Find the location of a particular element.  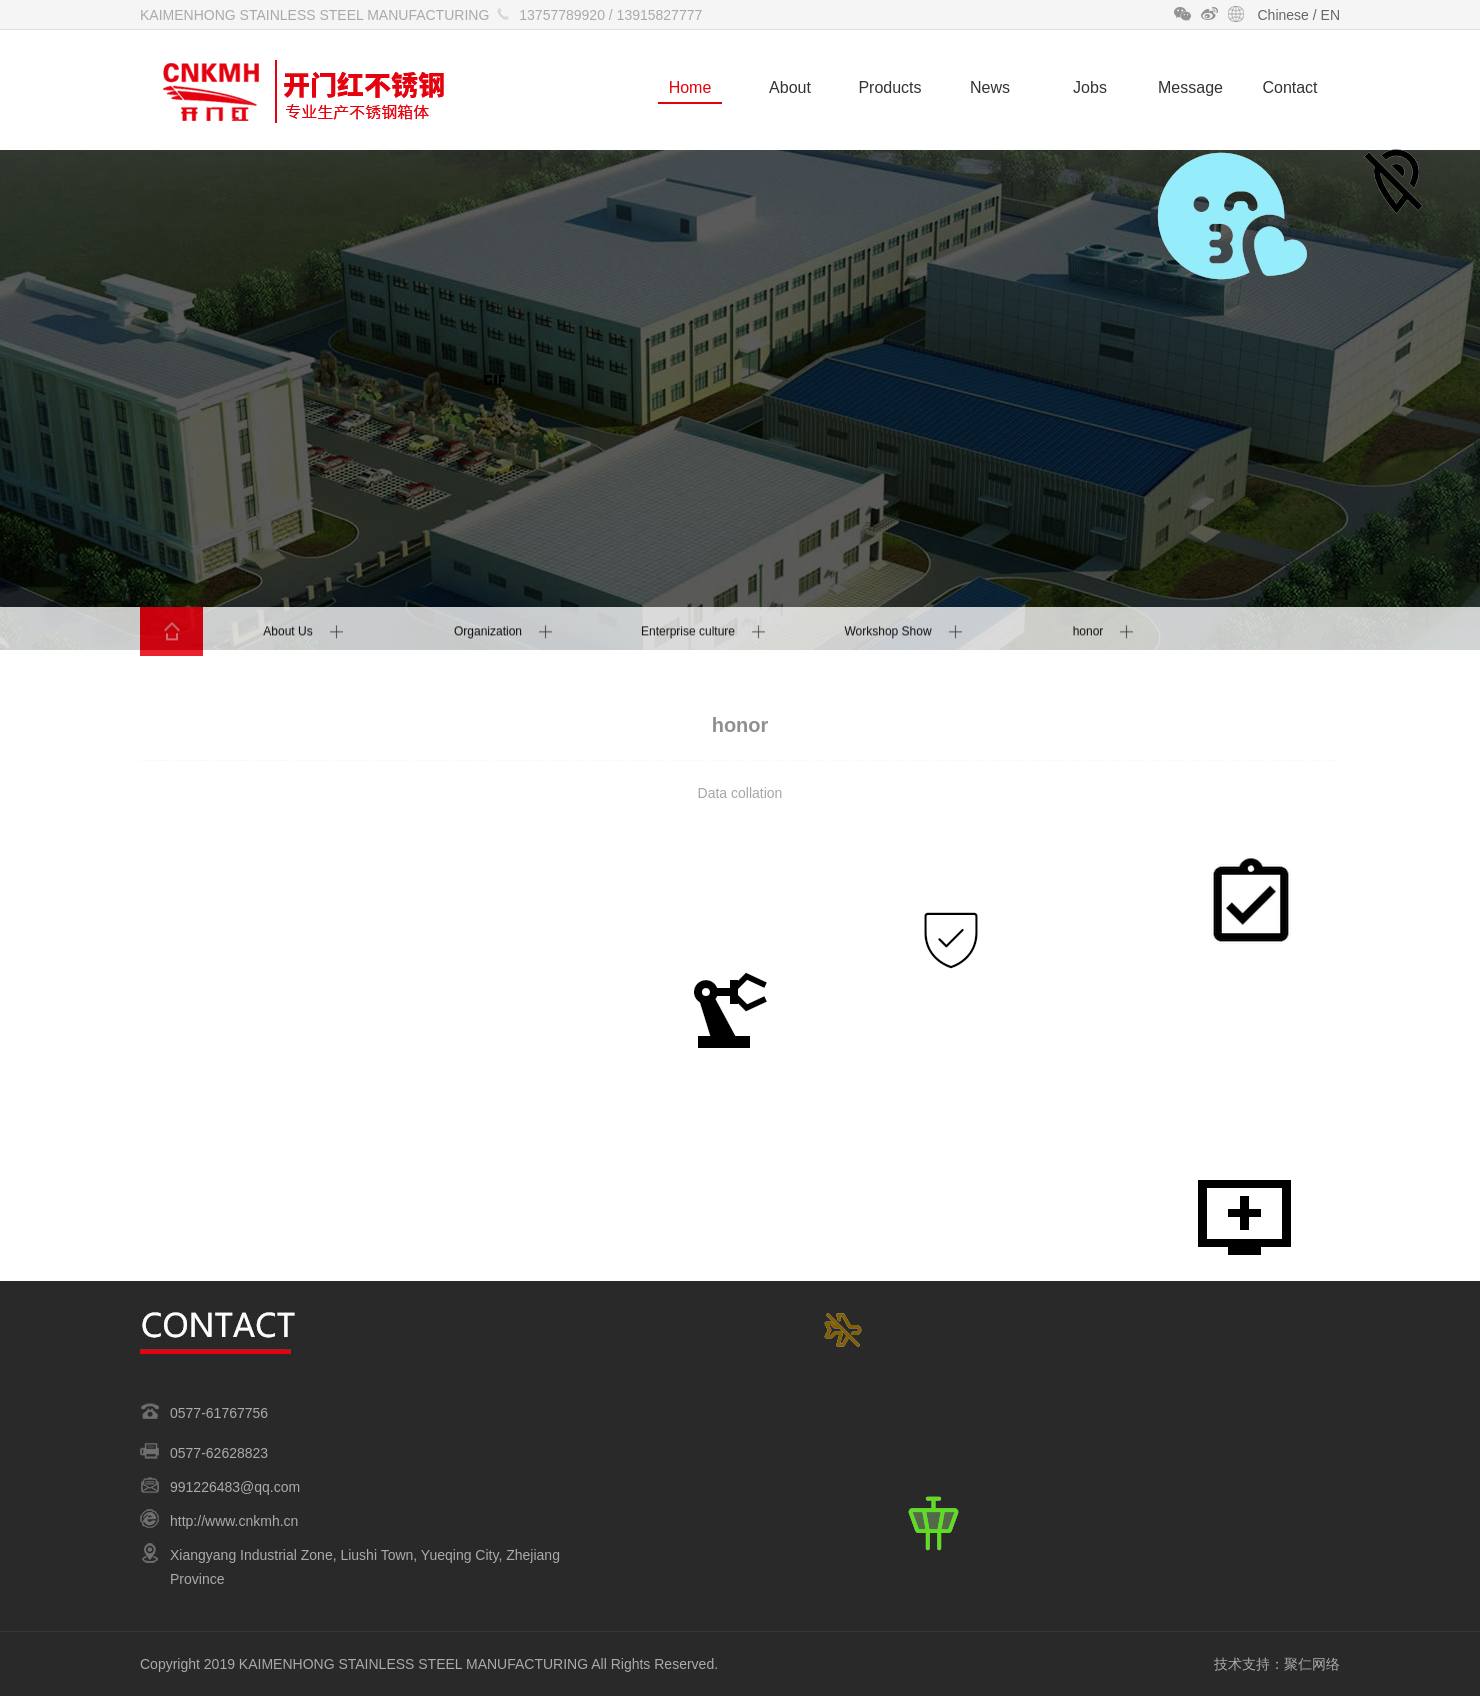

disable airplane mode is located at coordinates (843, 1330).